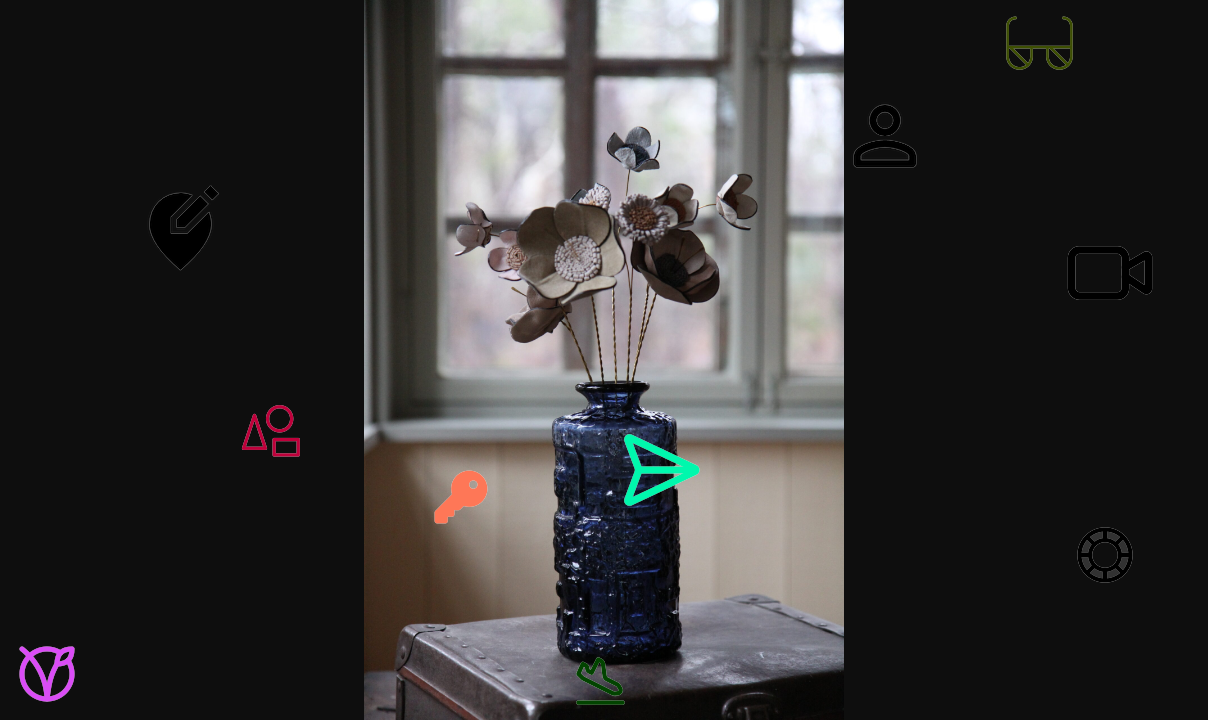 This screenshot has height=720, width=1208. Describe the element at coordinates (885, 136) in the screenshot. I see `view your profile` at that location.